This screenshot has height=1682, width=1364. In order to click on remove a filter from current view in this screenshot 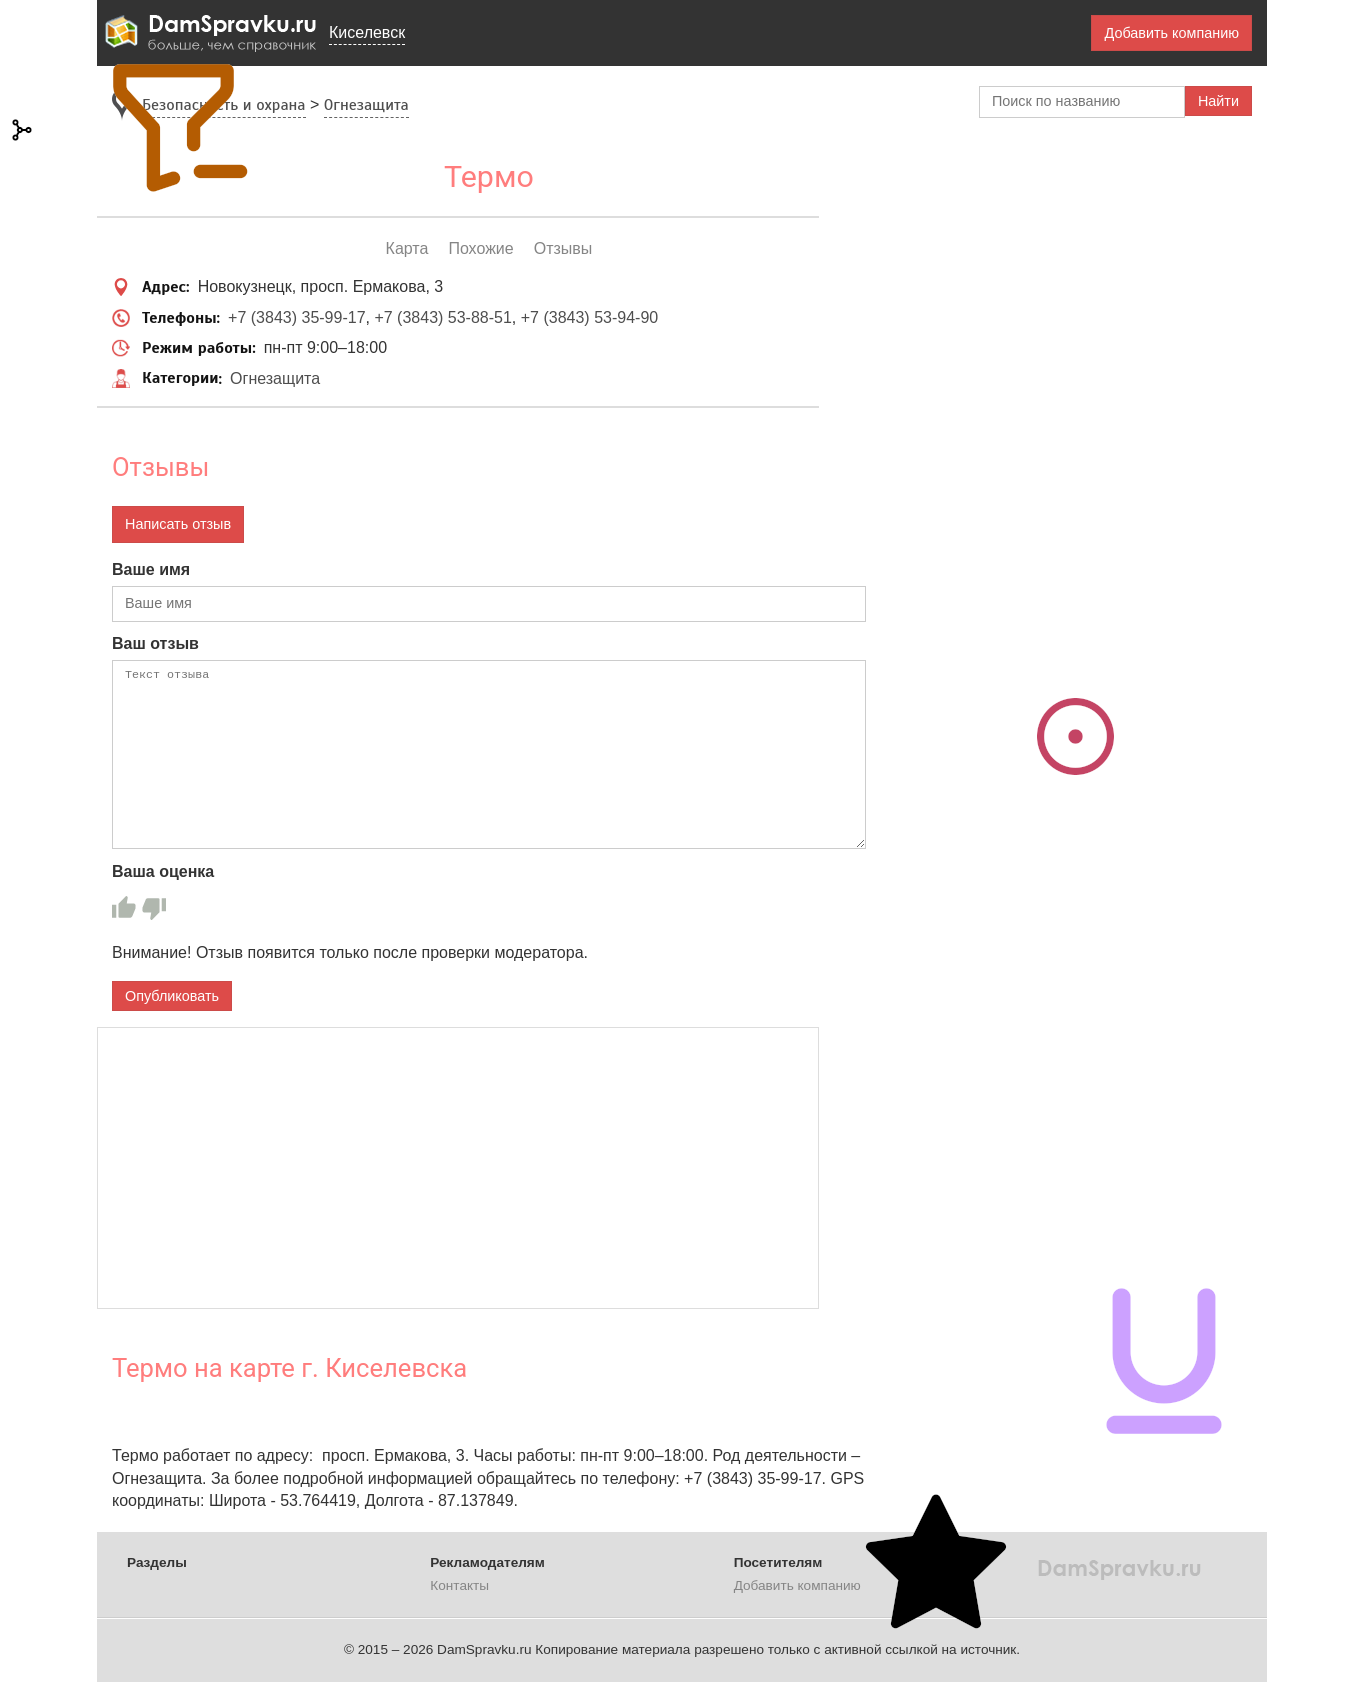, I will do `click(173, 124)`.